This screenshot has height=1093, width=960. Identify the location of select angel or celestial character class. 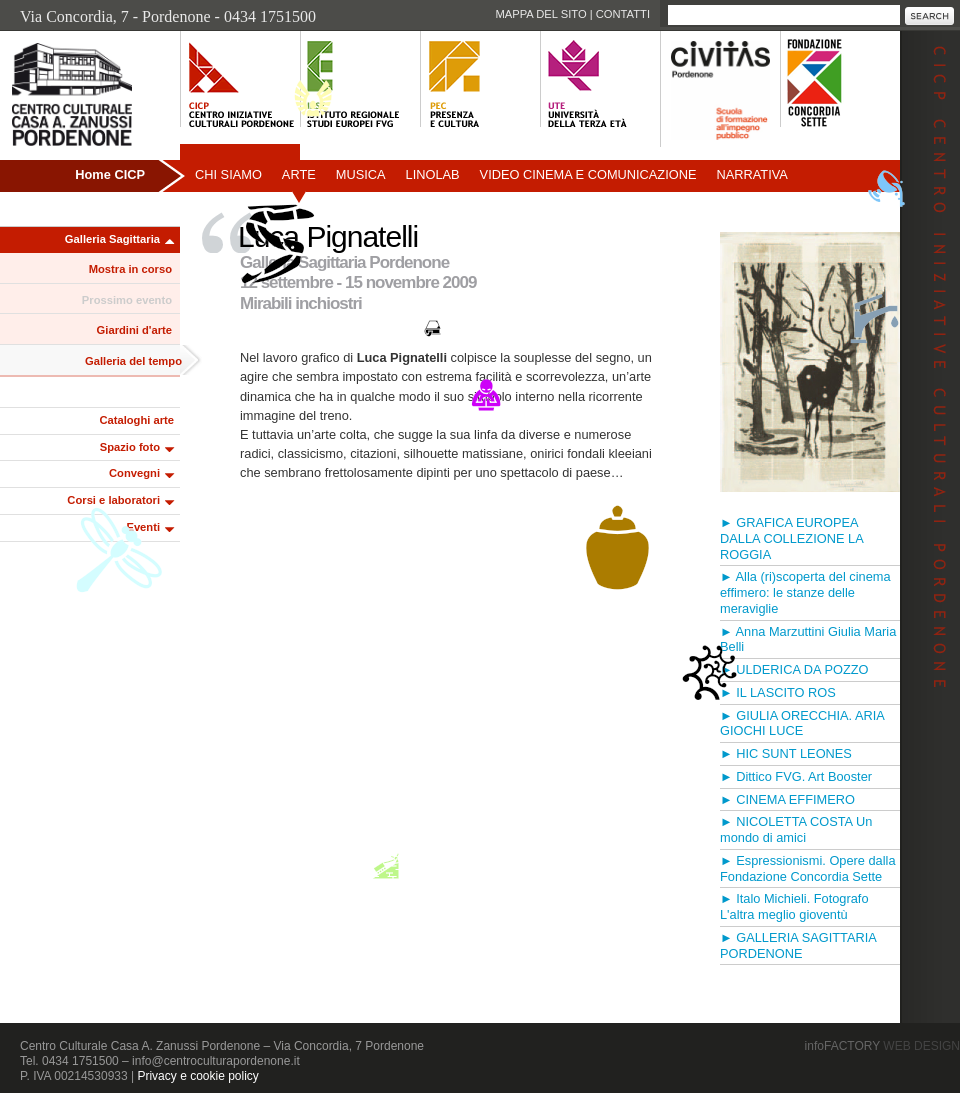
(313, 98).